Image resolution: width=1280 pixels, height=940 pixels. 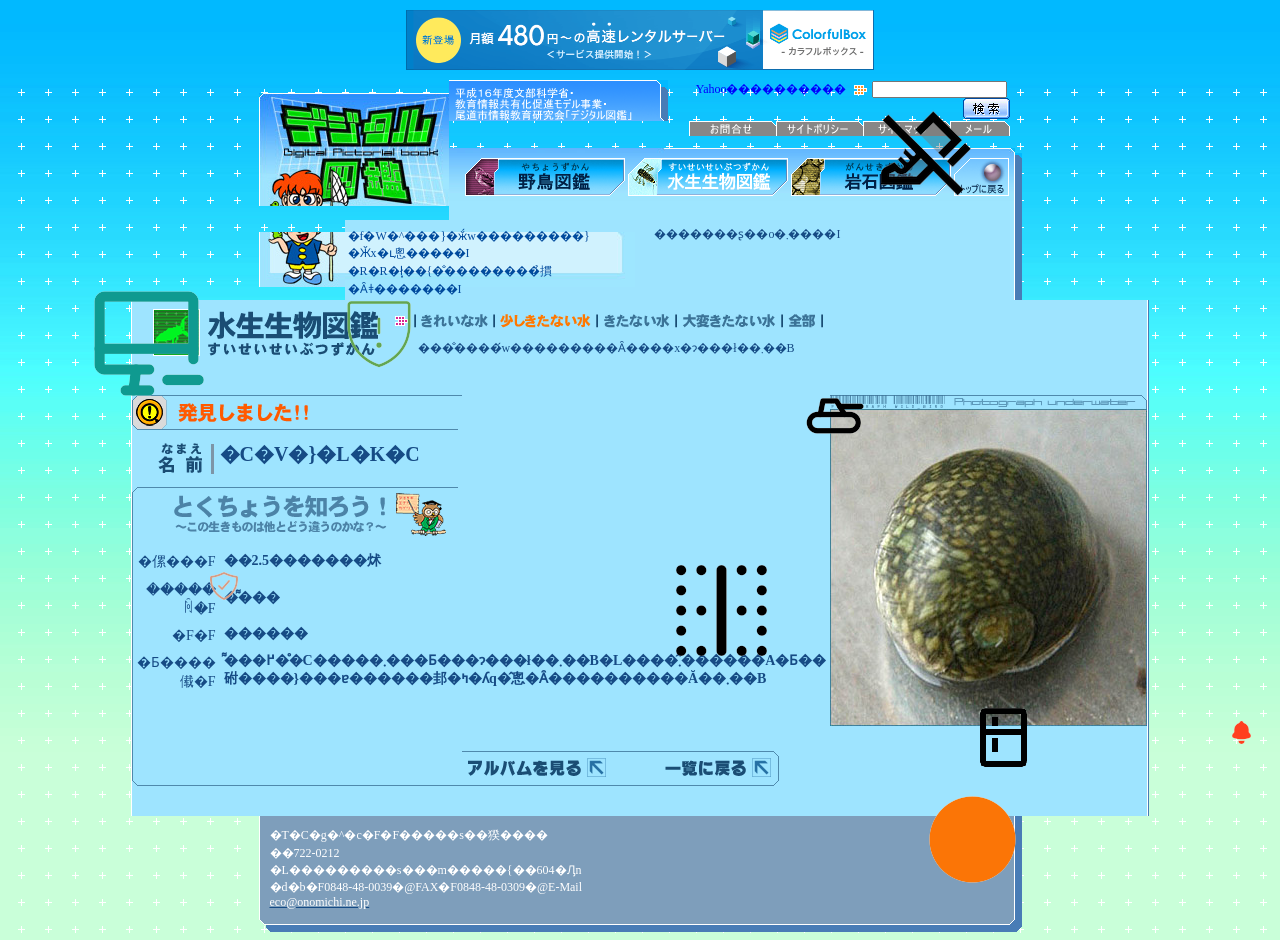 What do you see at coordinates (379, 330) in the screenshot?
I see `security warning or alert detected` at bounding box center [379, 330].